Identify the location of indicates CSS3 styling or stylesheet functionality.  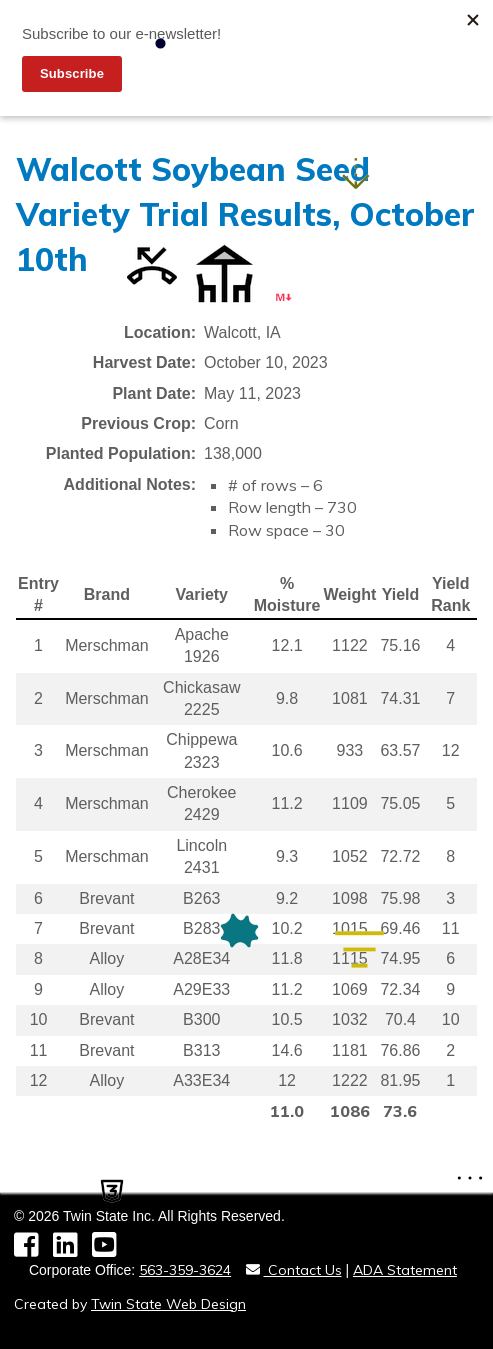
(112, 1191).